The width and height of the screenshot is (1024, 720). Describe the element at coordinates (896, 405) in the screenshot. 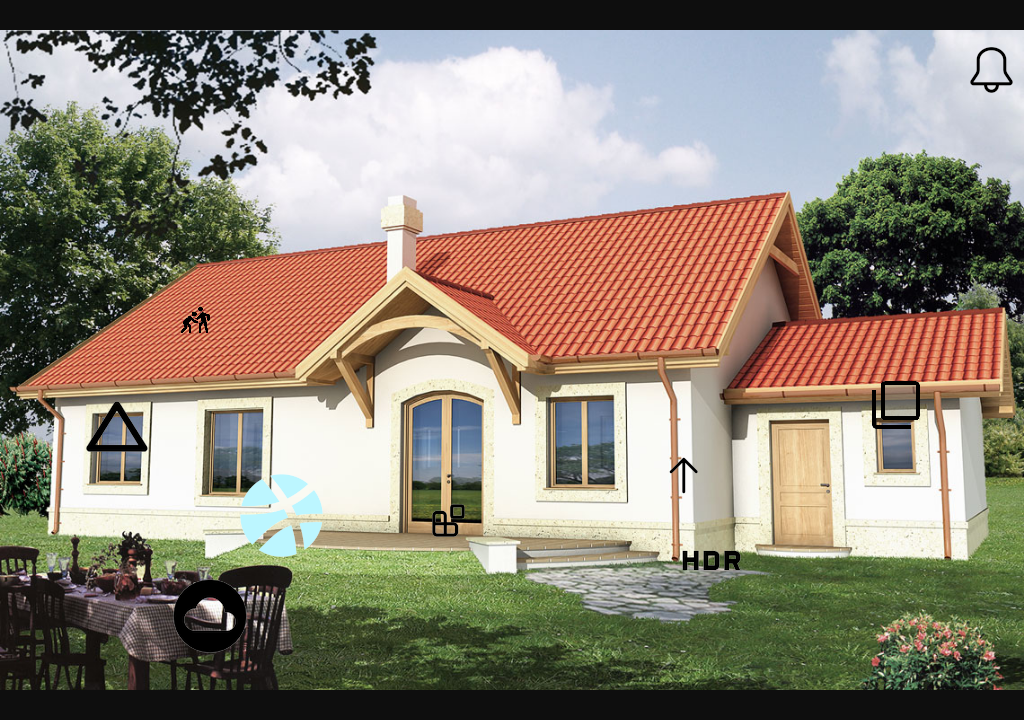

I see `view stacked or layered content` at that location.